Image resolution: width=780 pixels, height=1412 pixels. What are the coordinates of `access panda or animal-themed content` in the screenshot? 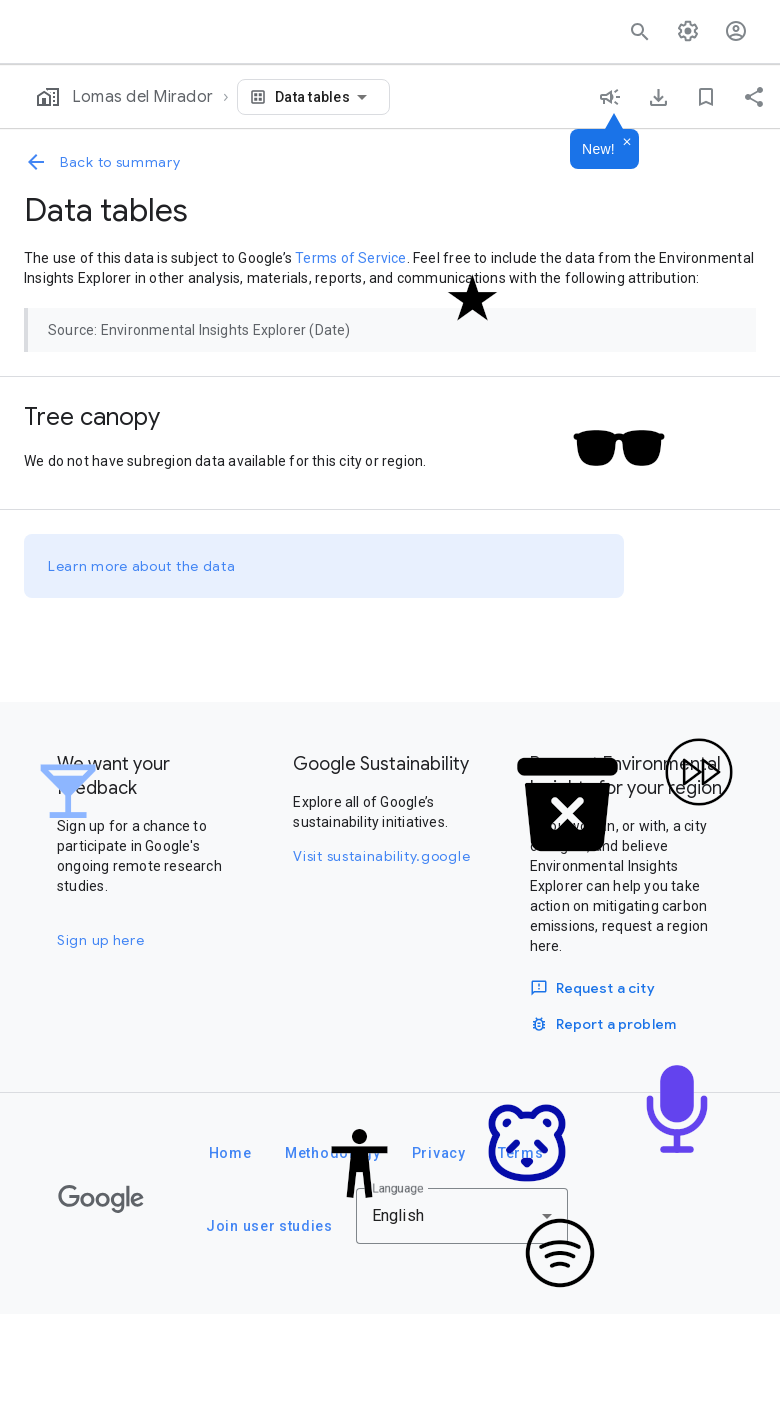 It's located at (527, 1143).